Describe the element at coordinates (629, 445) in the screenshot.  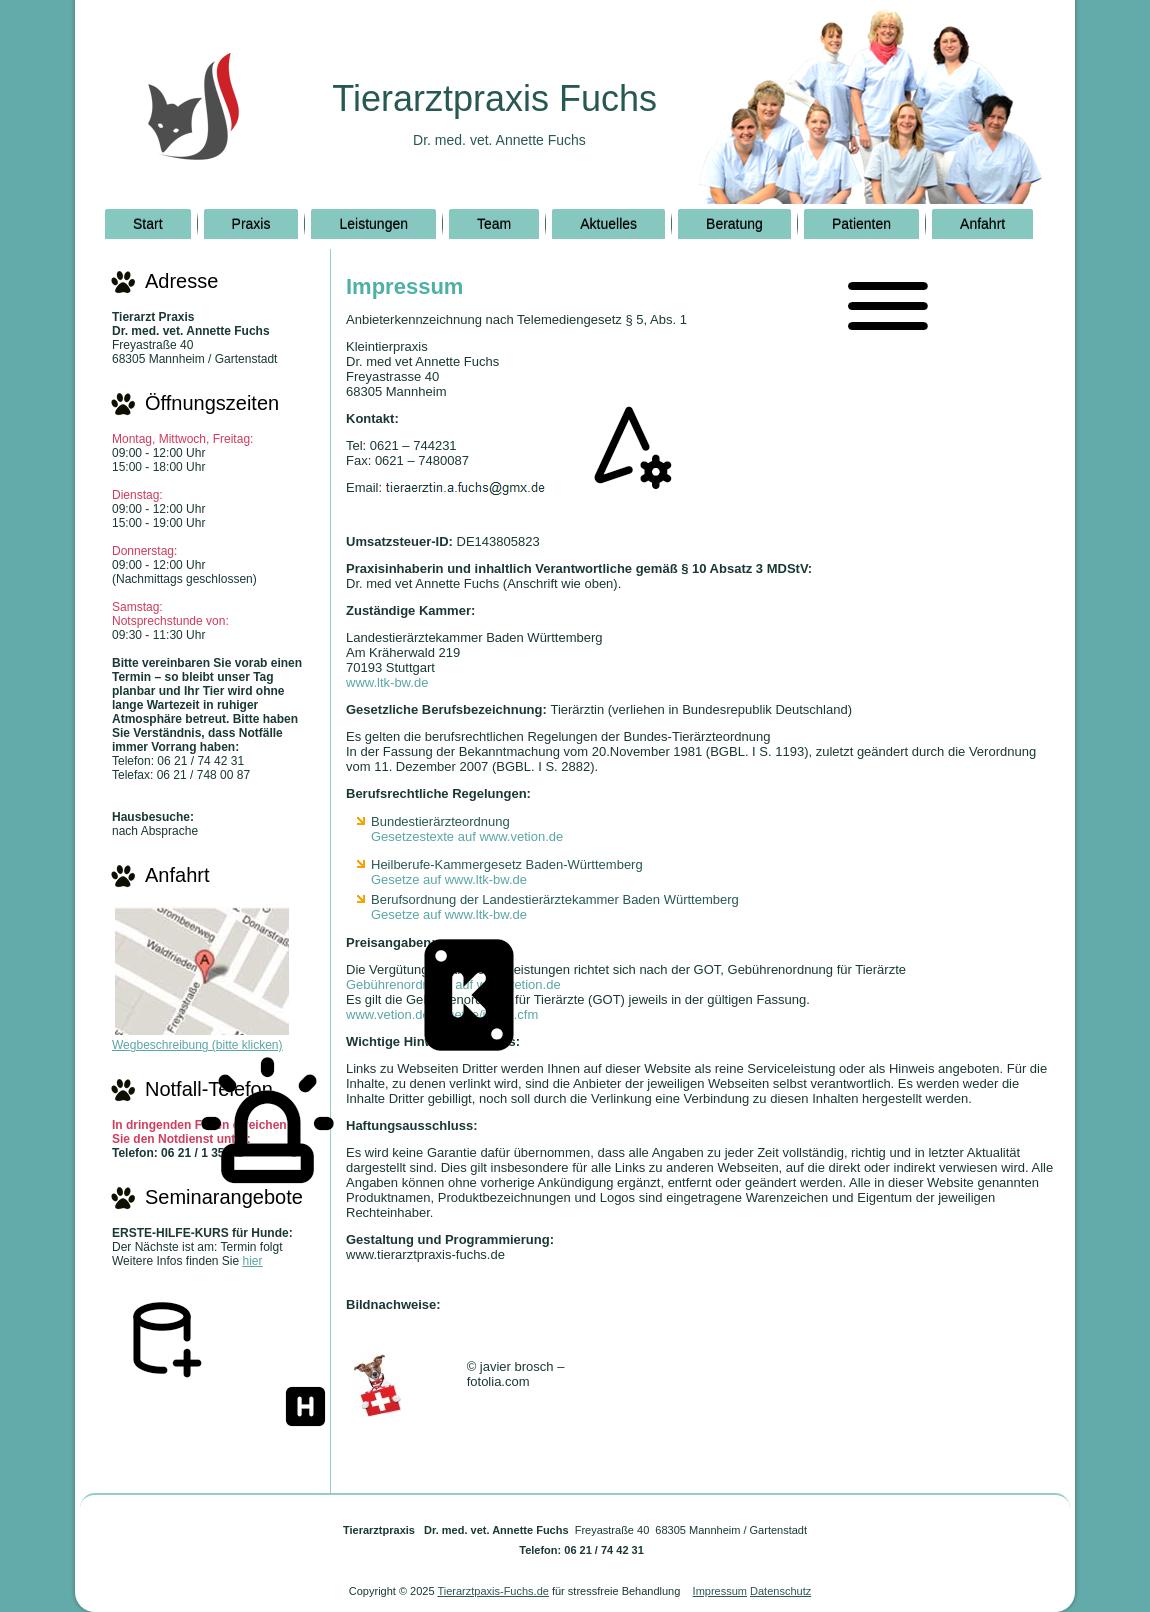
I see `configure navigation settings` at that location.